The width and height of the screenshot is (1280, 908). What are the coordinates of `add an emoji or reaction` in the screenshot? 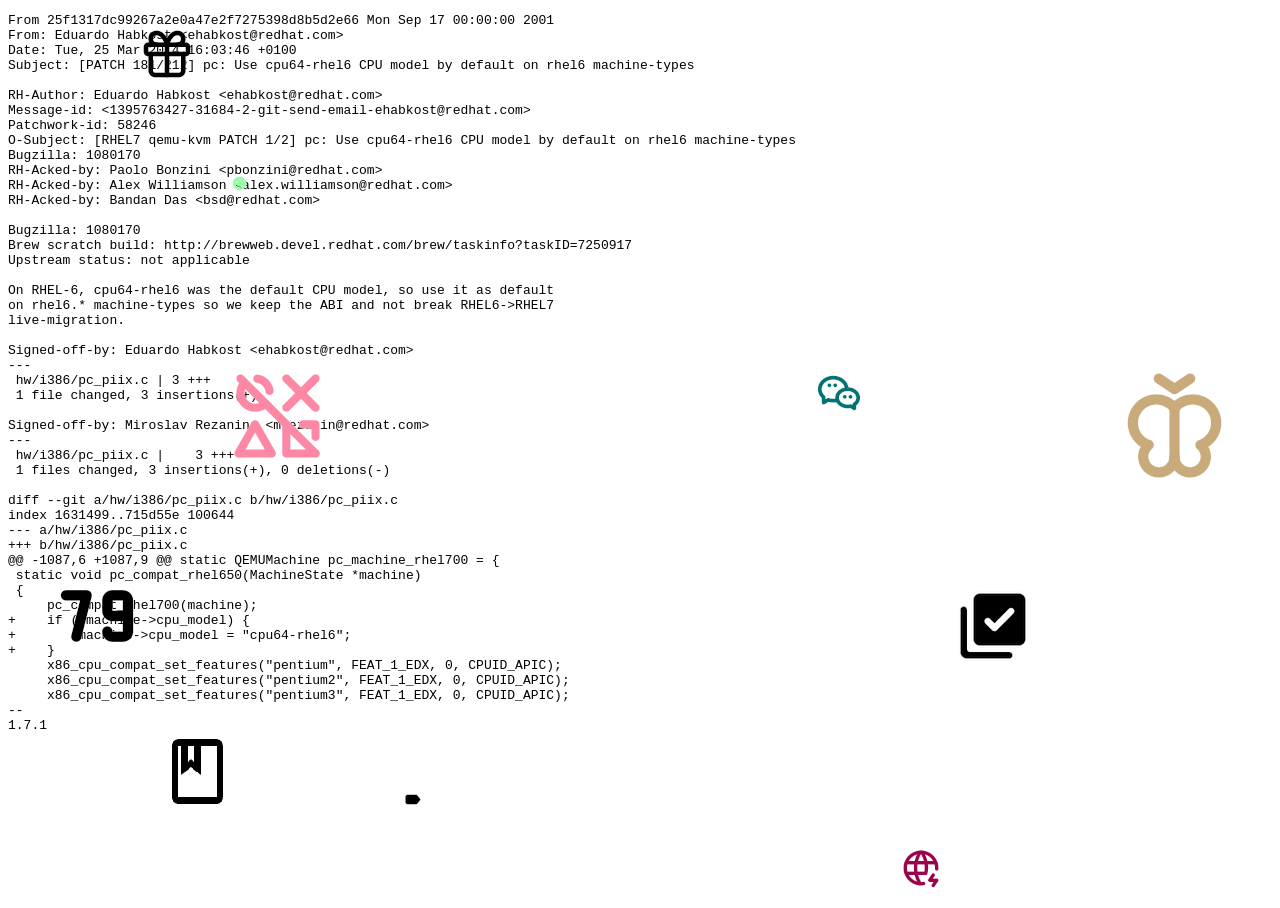 It's located at (239, 183).